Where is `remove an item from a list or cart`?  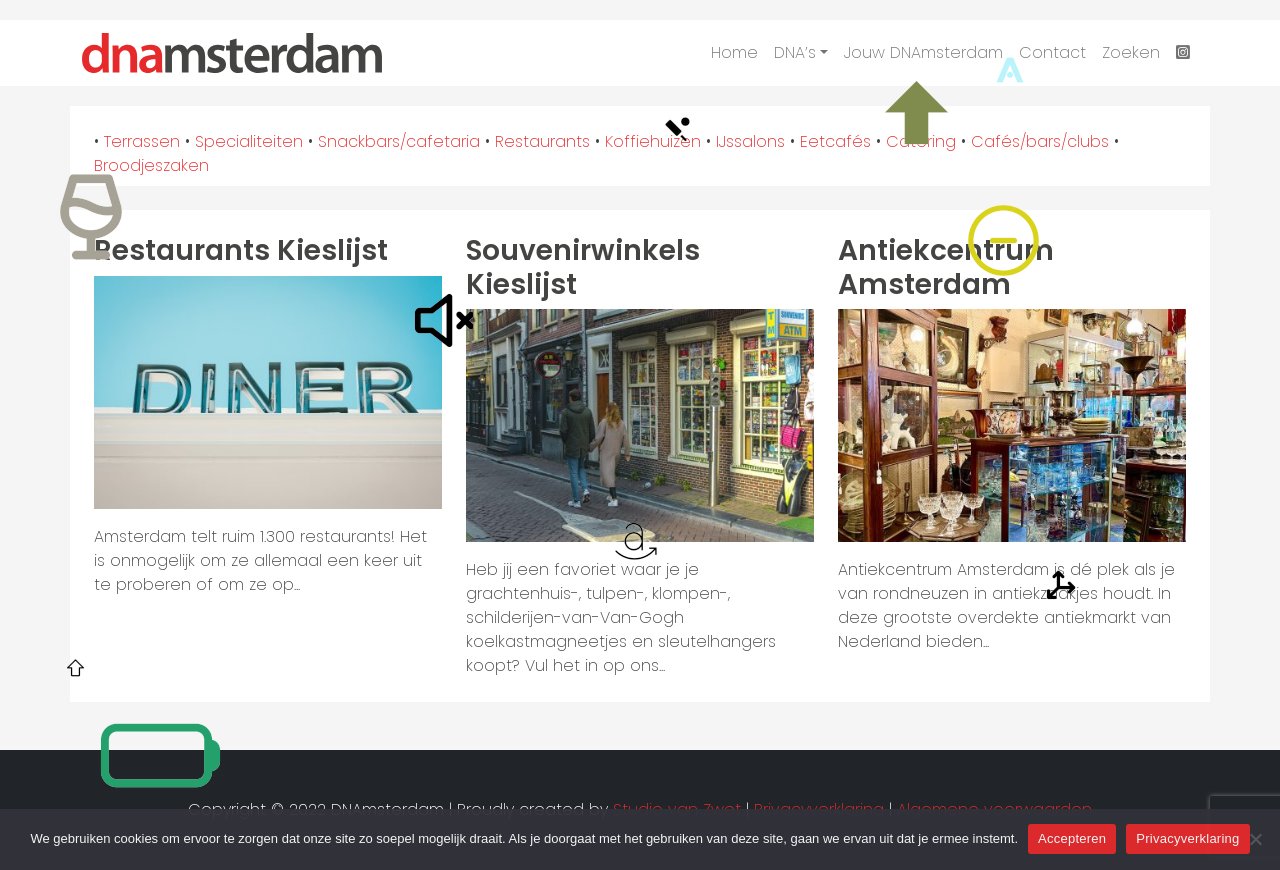 remove an item from a list or cart is located at coordinates (1003, 240).